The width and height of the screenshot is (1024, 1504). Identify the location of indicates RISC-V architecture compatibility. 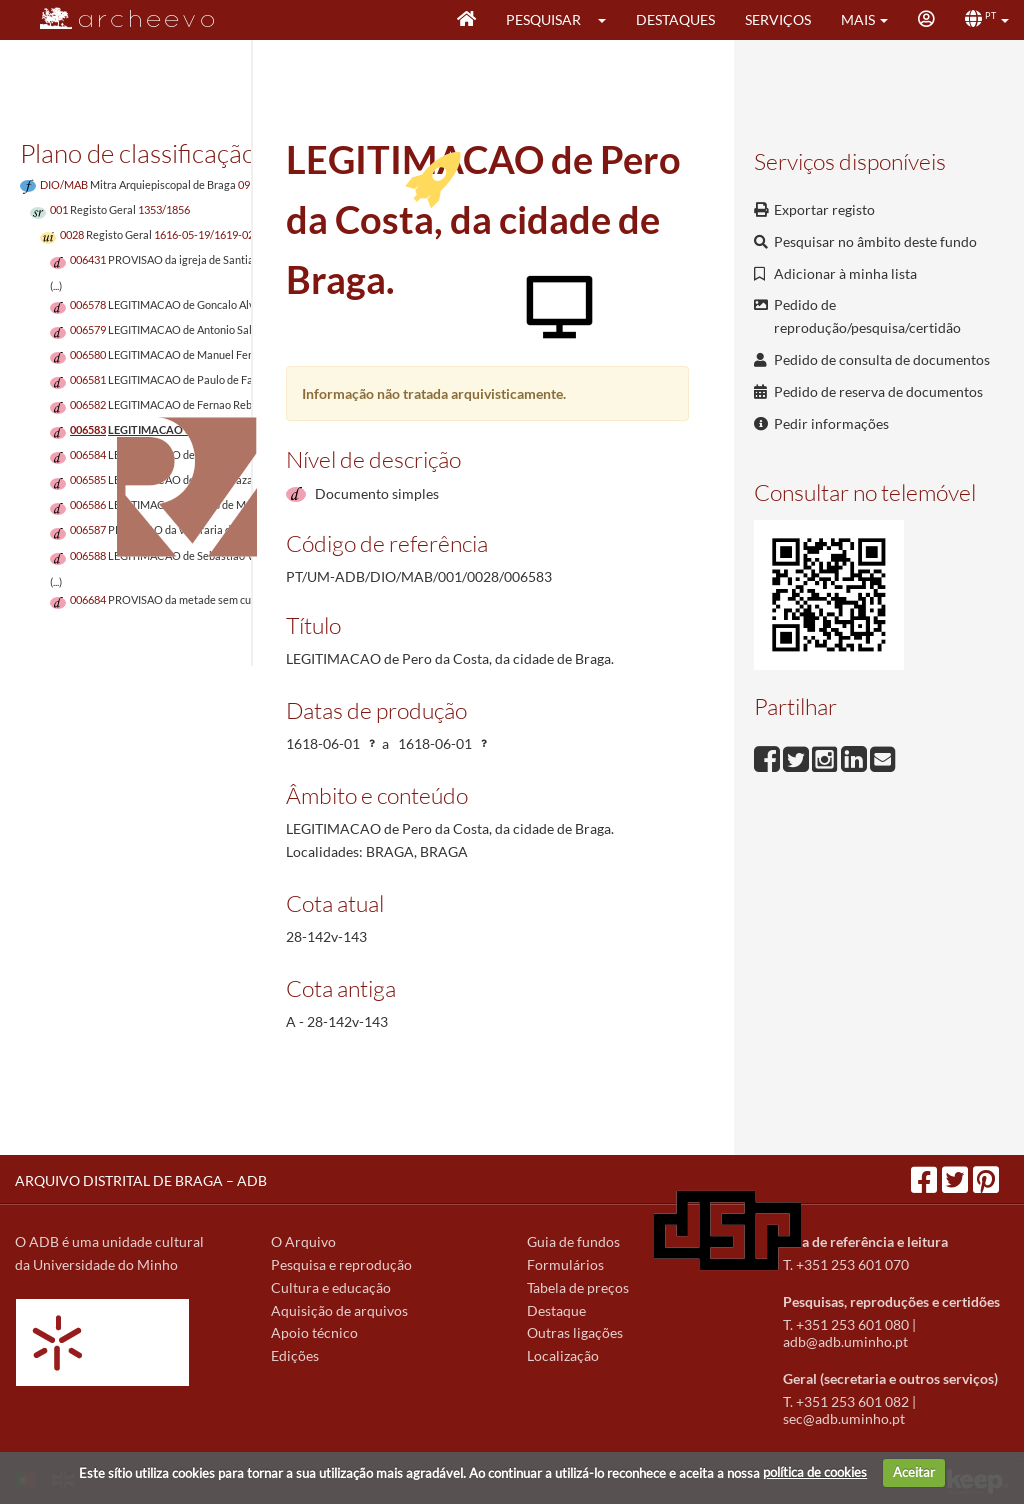
(187, 487).